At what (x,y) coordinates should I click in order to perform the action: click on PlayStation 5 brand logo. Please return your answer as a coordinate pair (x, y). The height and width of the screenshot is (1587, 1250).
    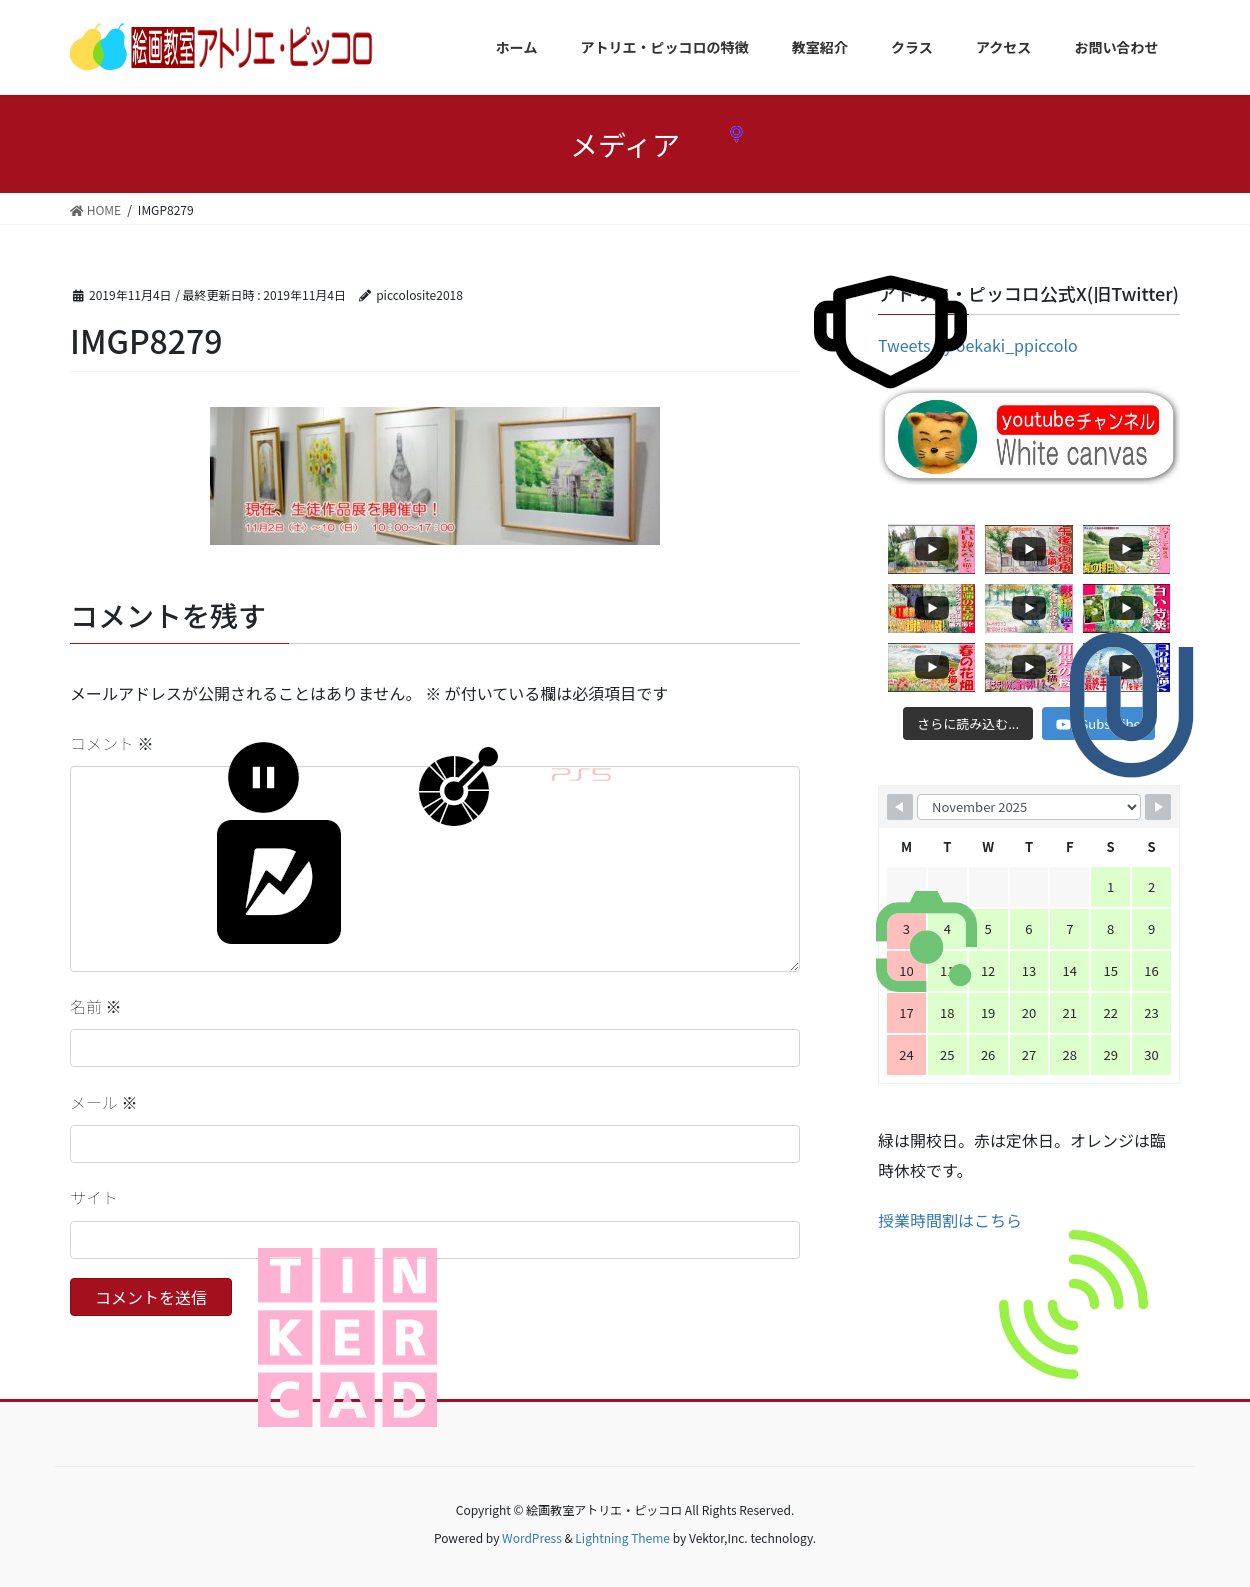
    Looking at the image, I should click on (581, 774).